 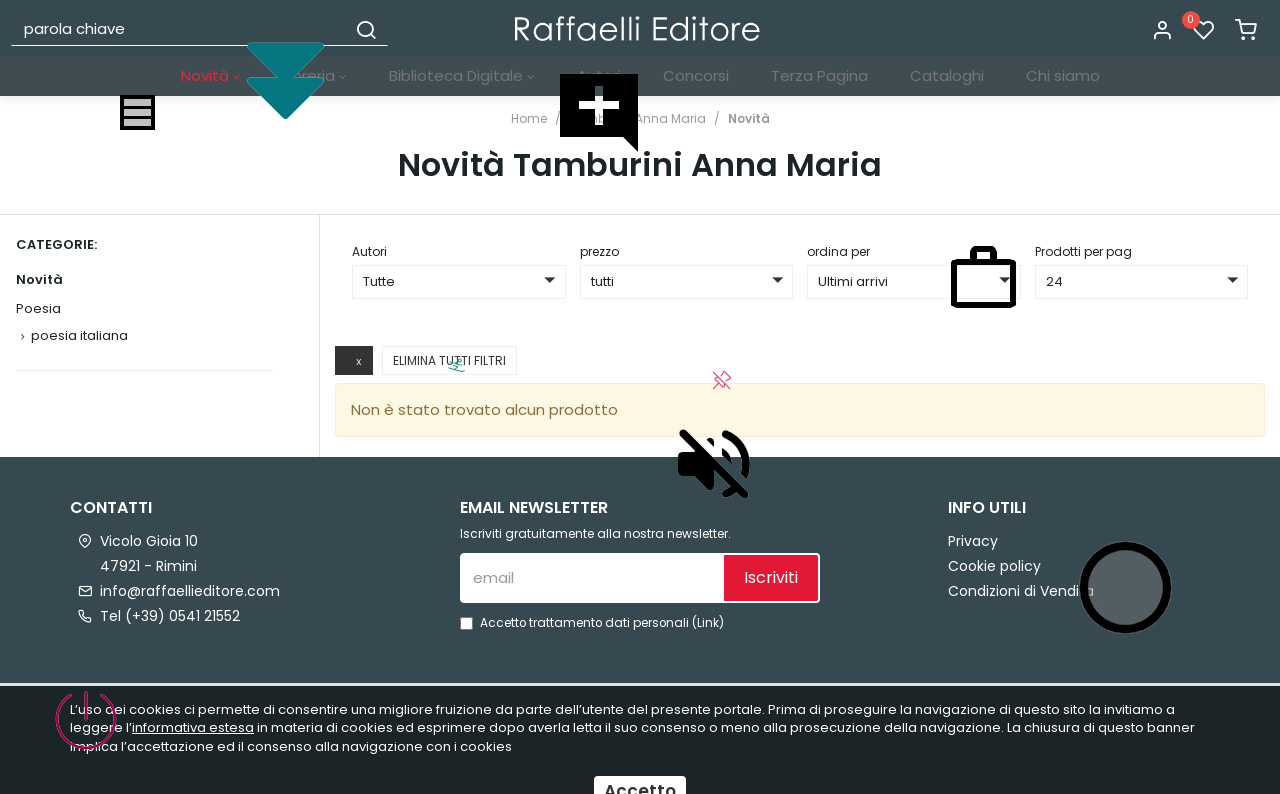 What do you see at coordinates (86, 719) in the screenshot?
I see `turn device on or off` at bounding box center [86, 719].